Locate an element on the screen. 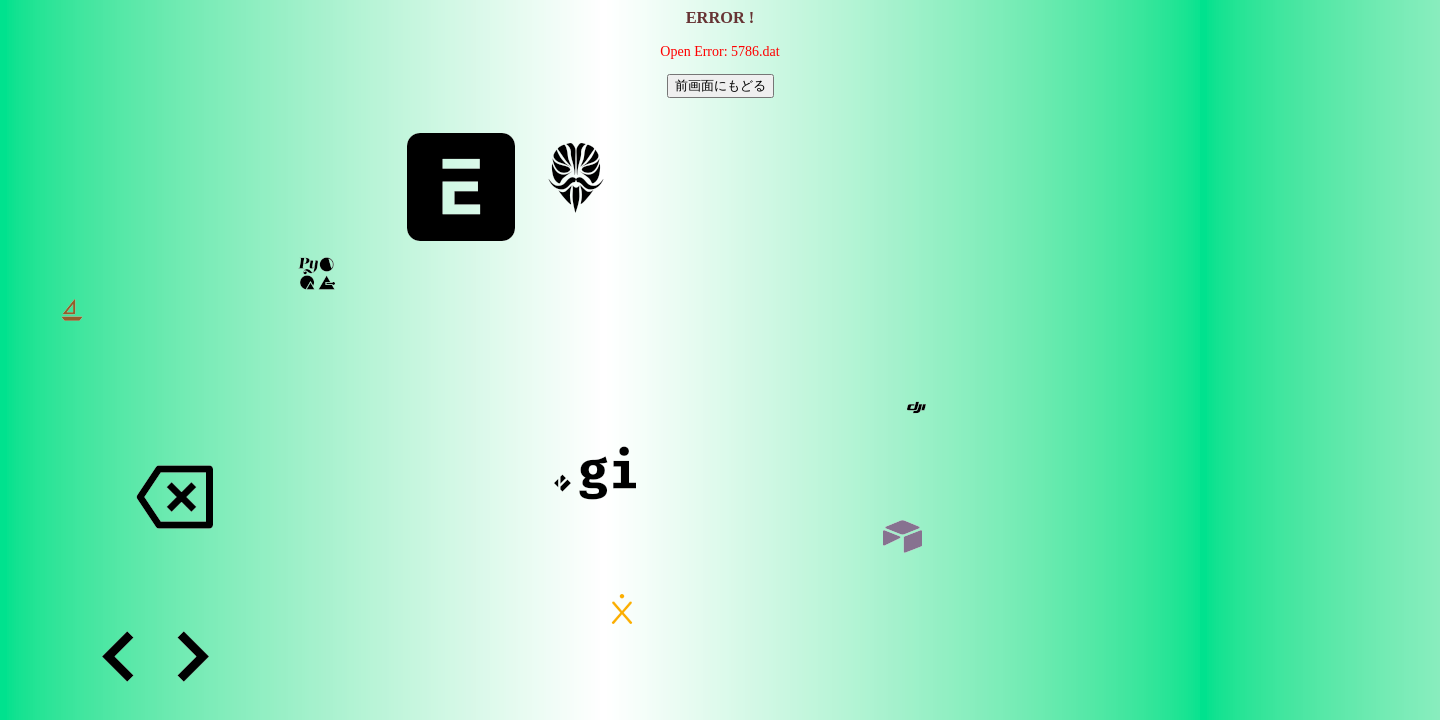 The image size is (1440, 720). delete or backspace text input is located at coordinates (178, 497).